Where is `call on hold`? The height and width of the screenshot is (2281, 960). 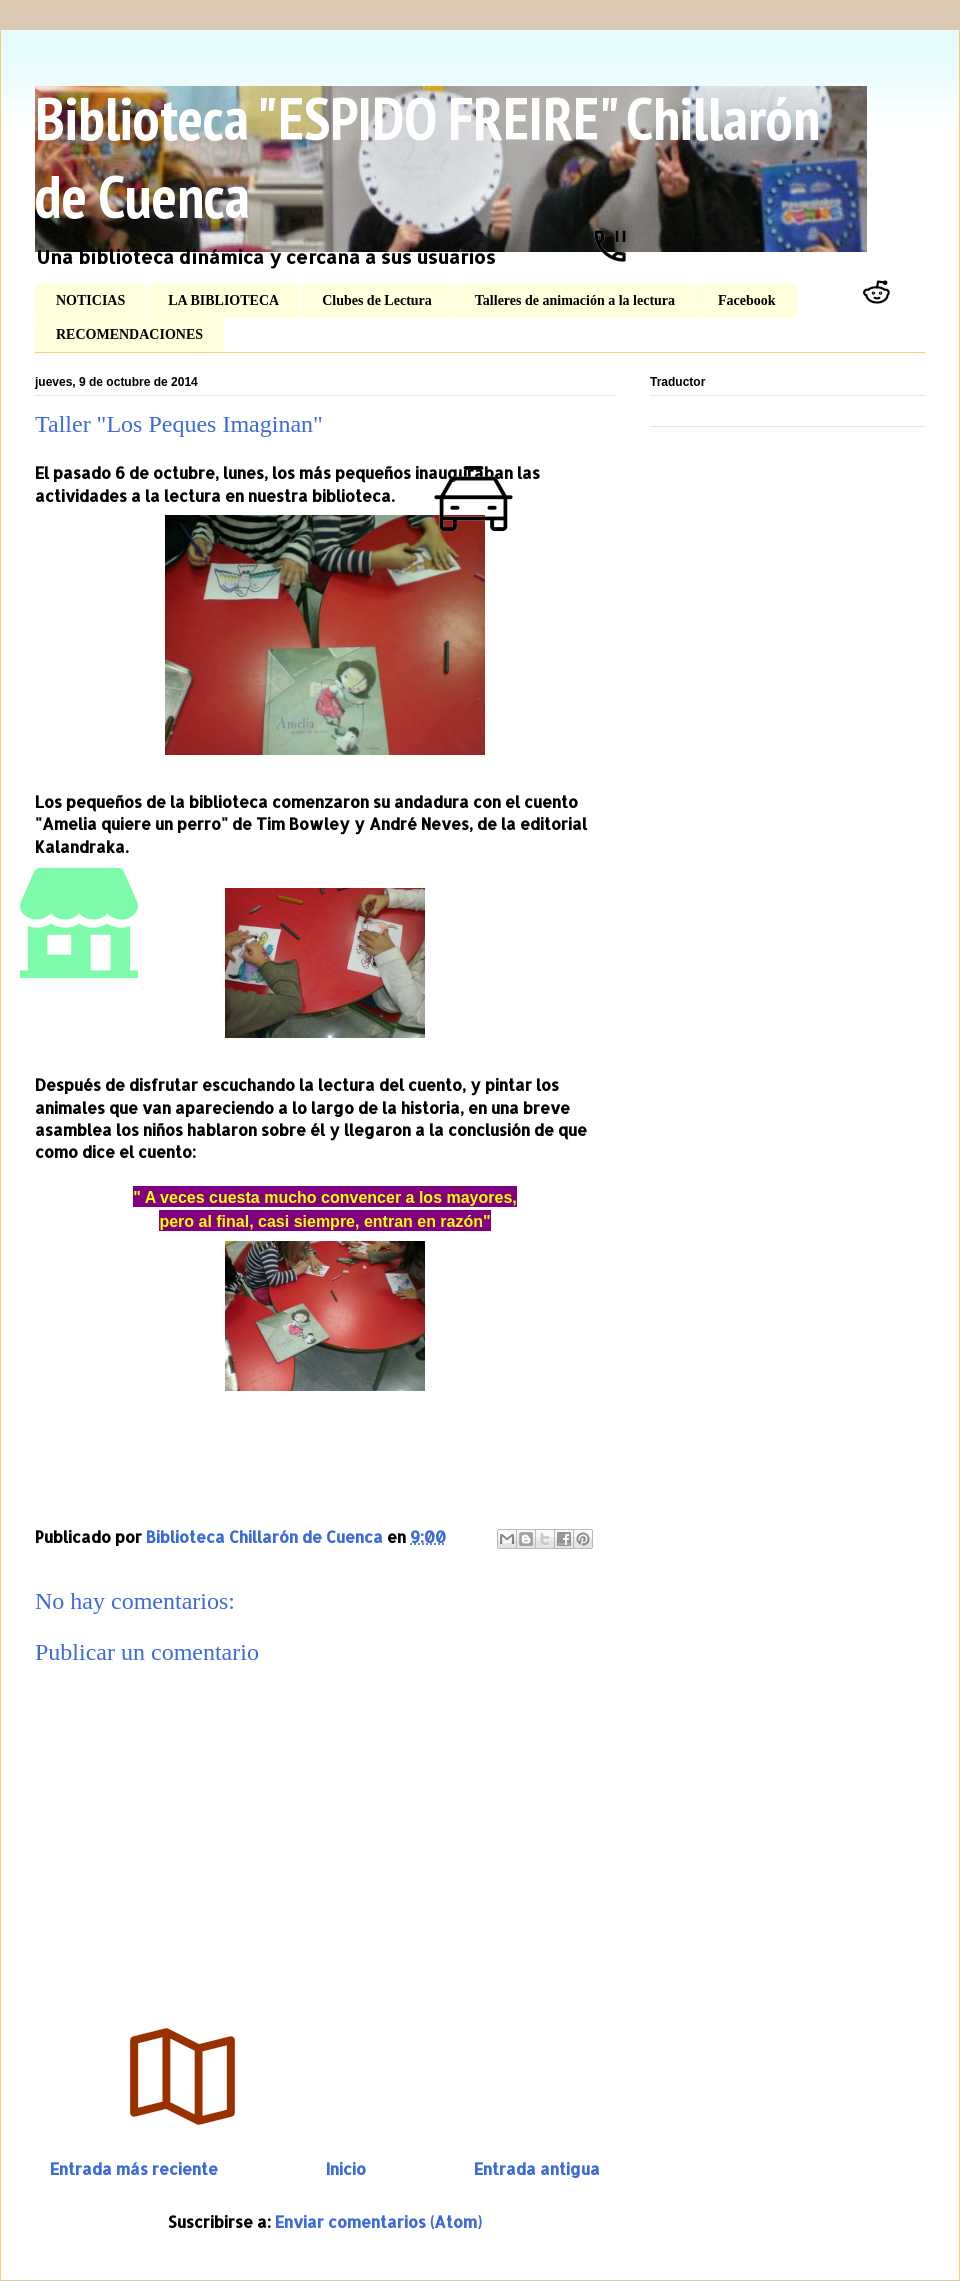
call on hold is located at coordinates (610, 246).